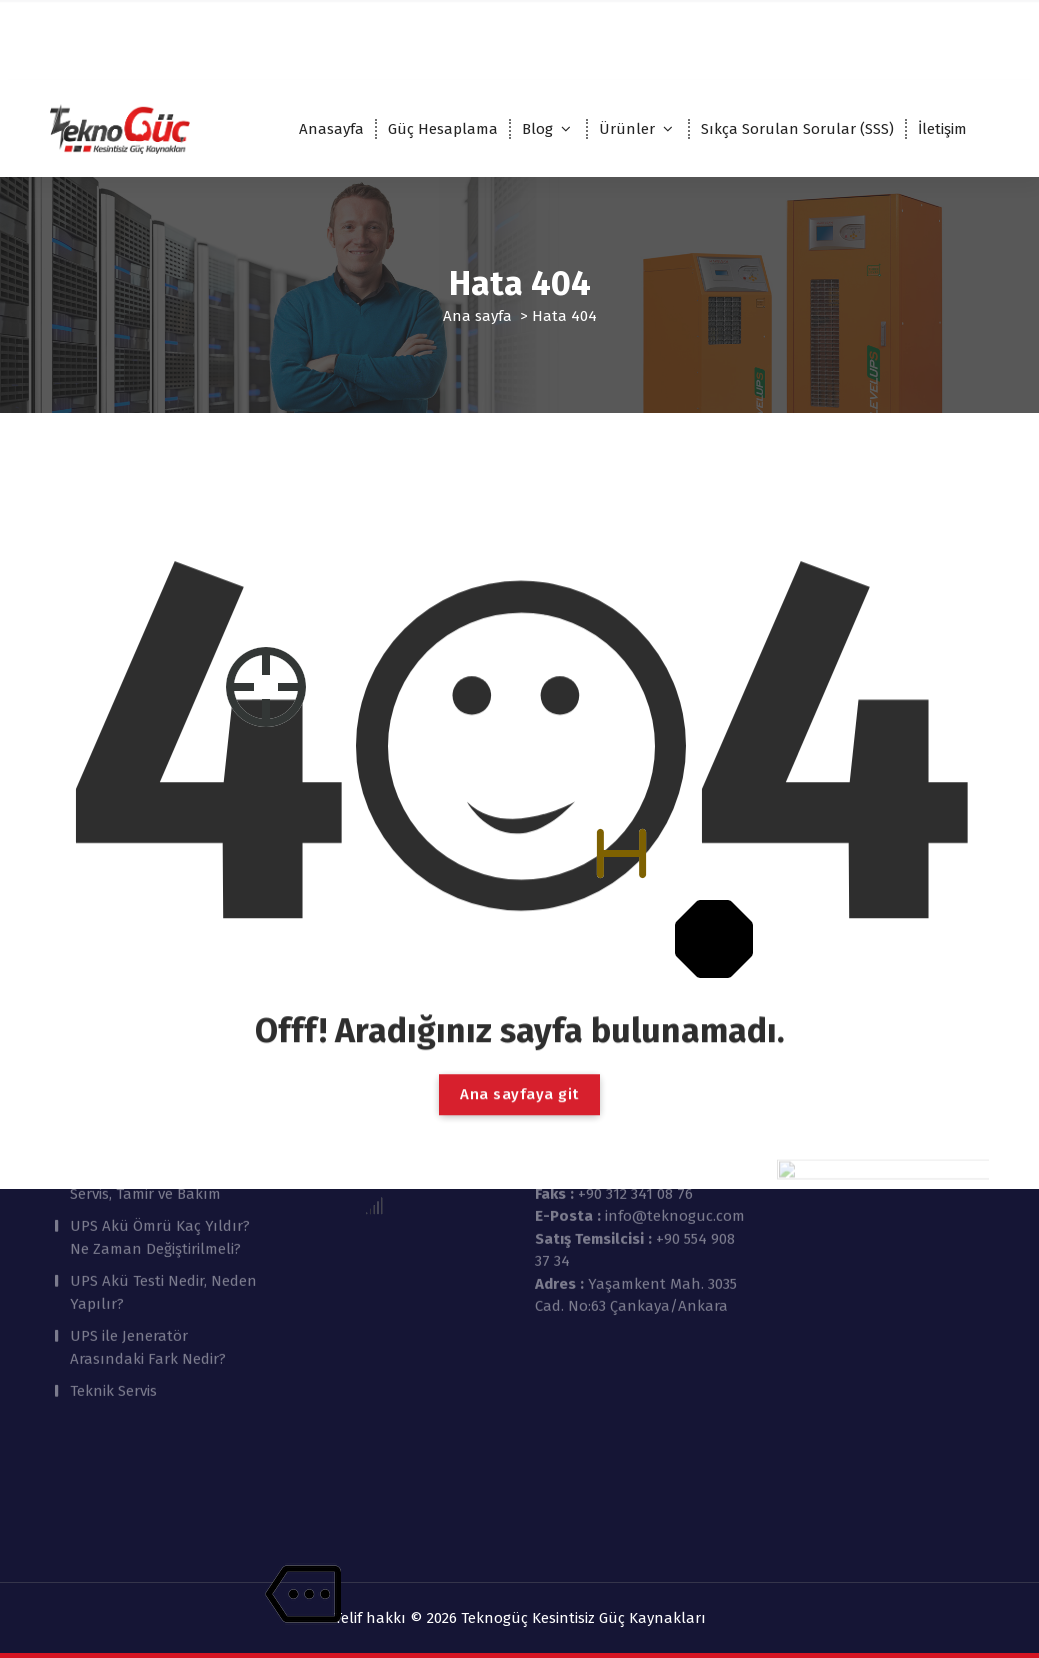 The width and height of the screenshot is (1039, 1658). What do you see at coordinates (714, 939) in the screenshot?
I see `indicates a stop or warning state` at bounding box center [714, 939].